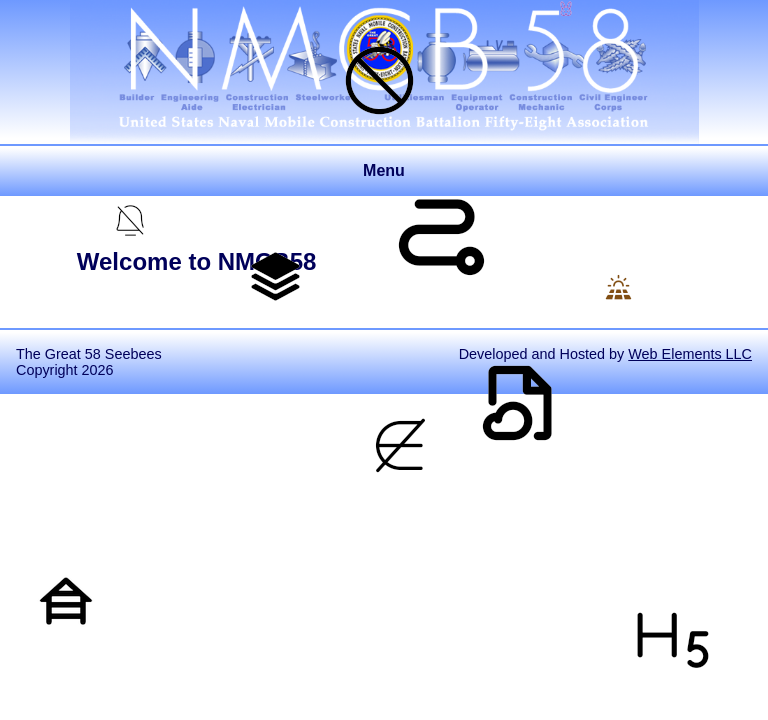 The width and height of the screenshot is (768, 720). What do you see at coordinates (400, 445) in the screenshot?
I see `indicates item is not part of a set or group` at bounding box center [400, 445].